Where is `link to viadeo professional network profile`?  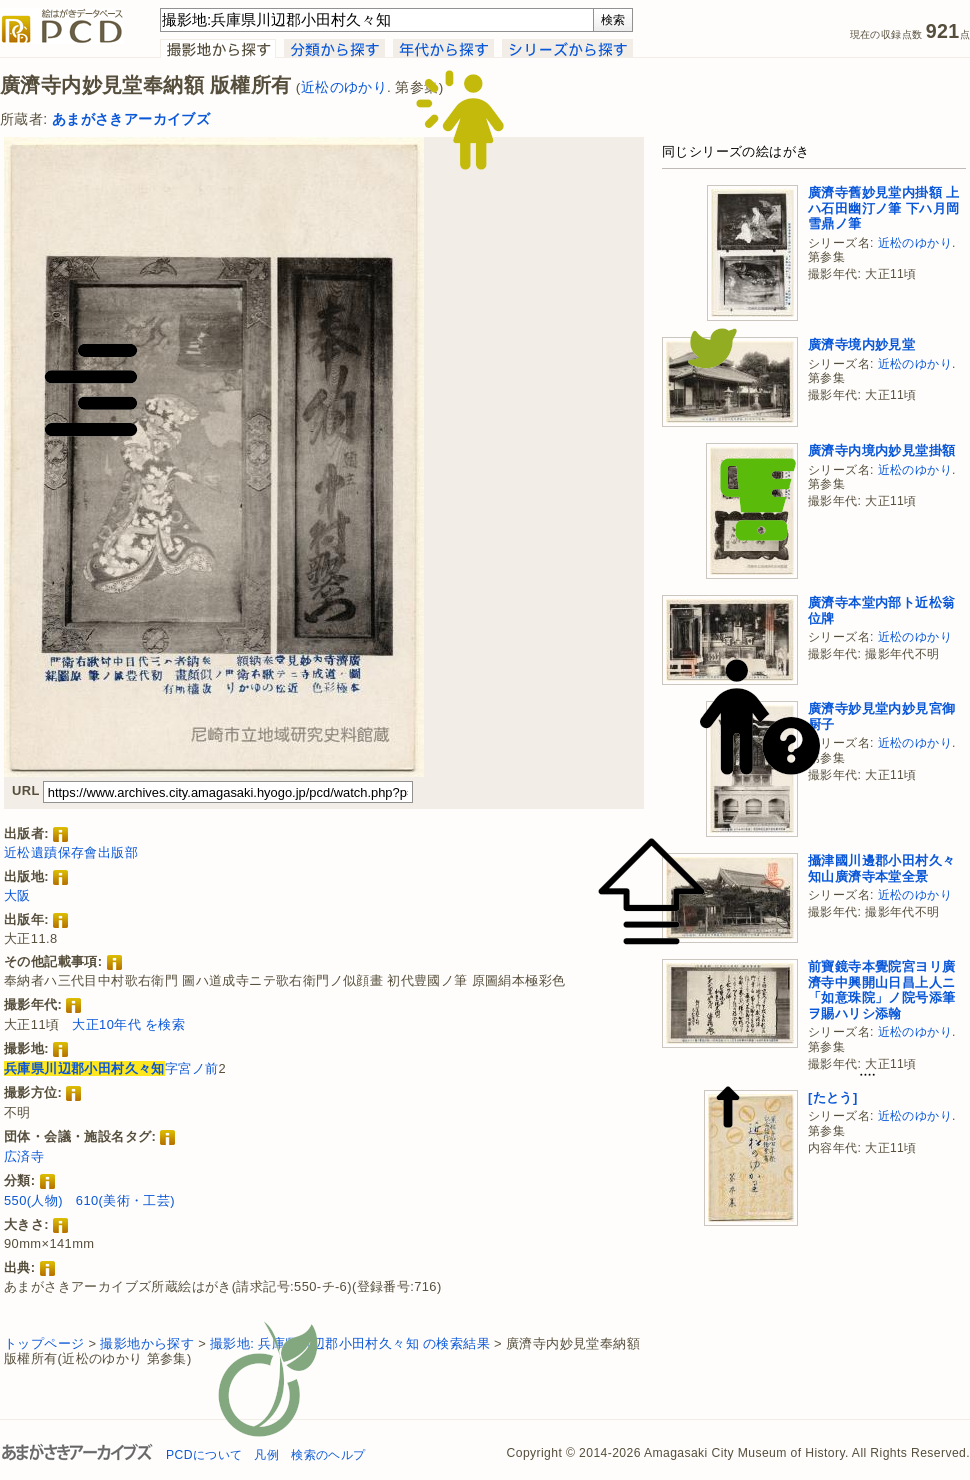 link to viadeo professional network profile is located at coordinates (268, 1379).